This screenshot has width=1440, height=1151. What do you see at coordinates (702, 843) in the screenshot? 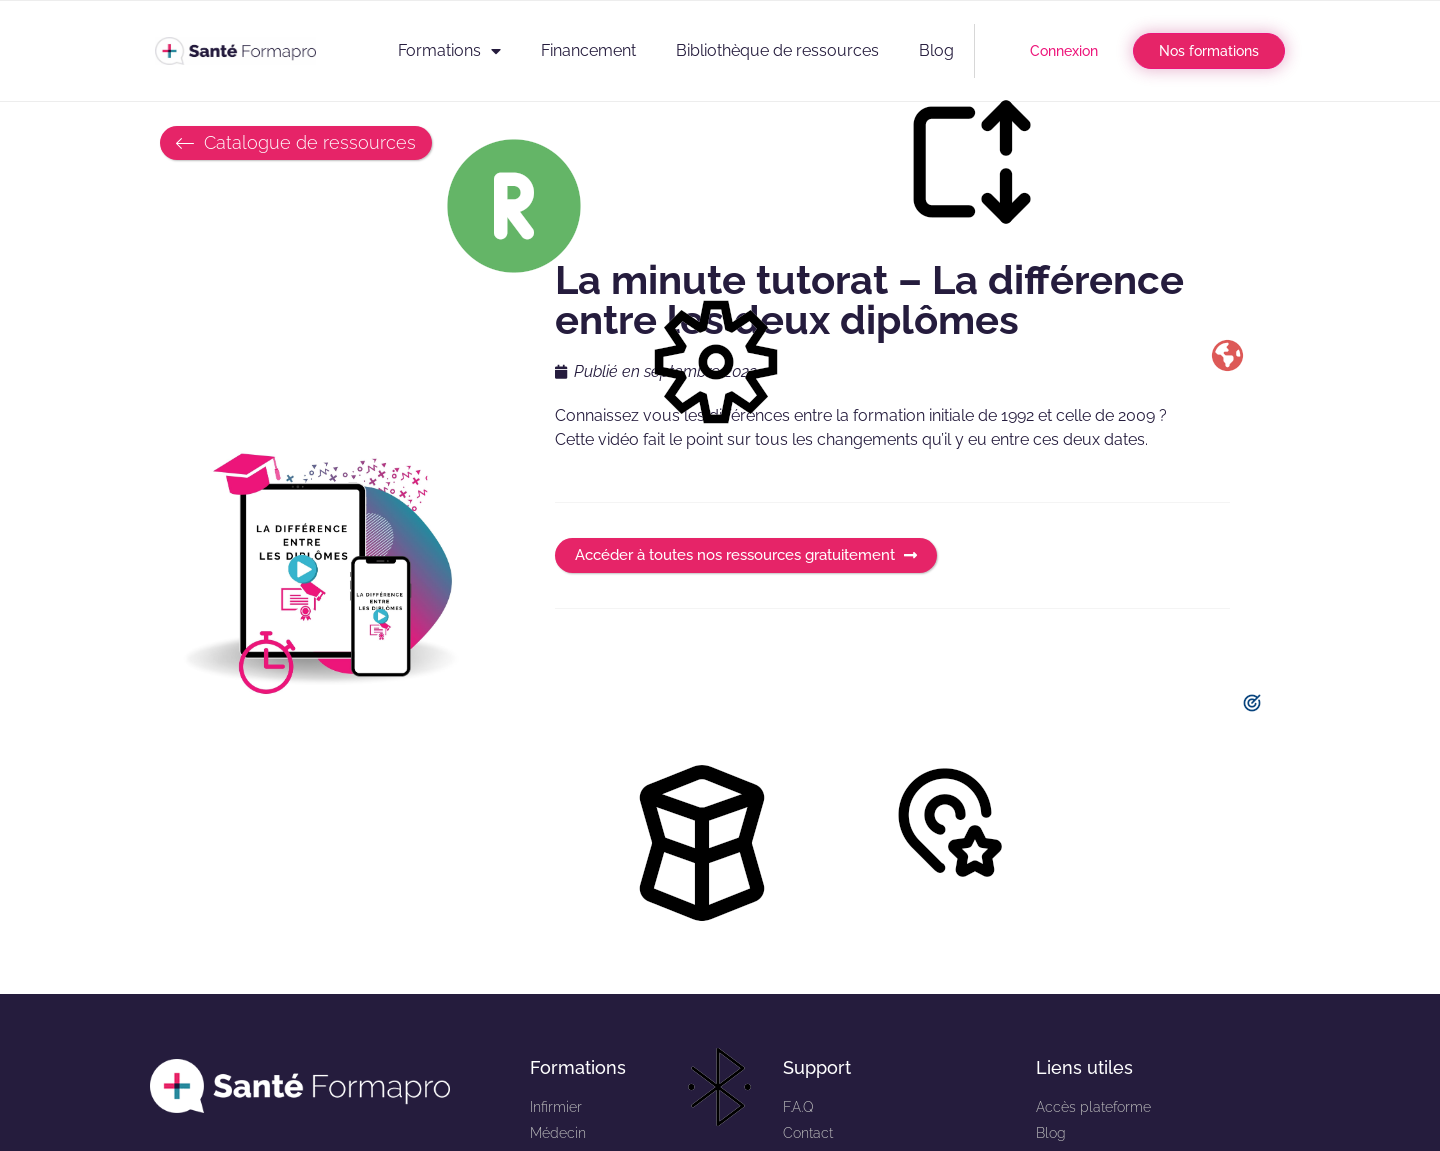
I see `view 3D object or model` at bounding box center [702, 843].